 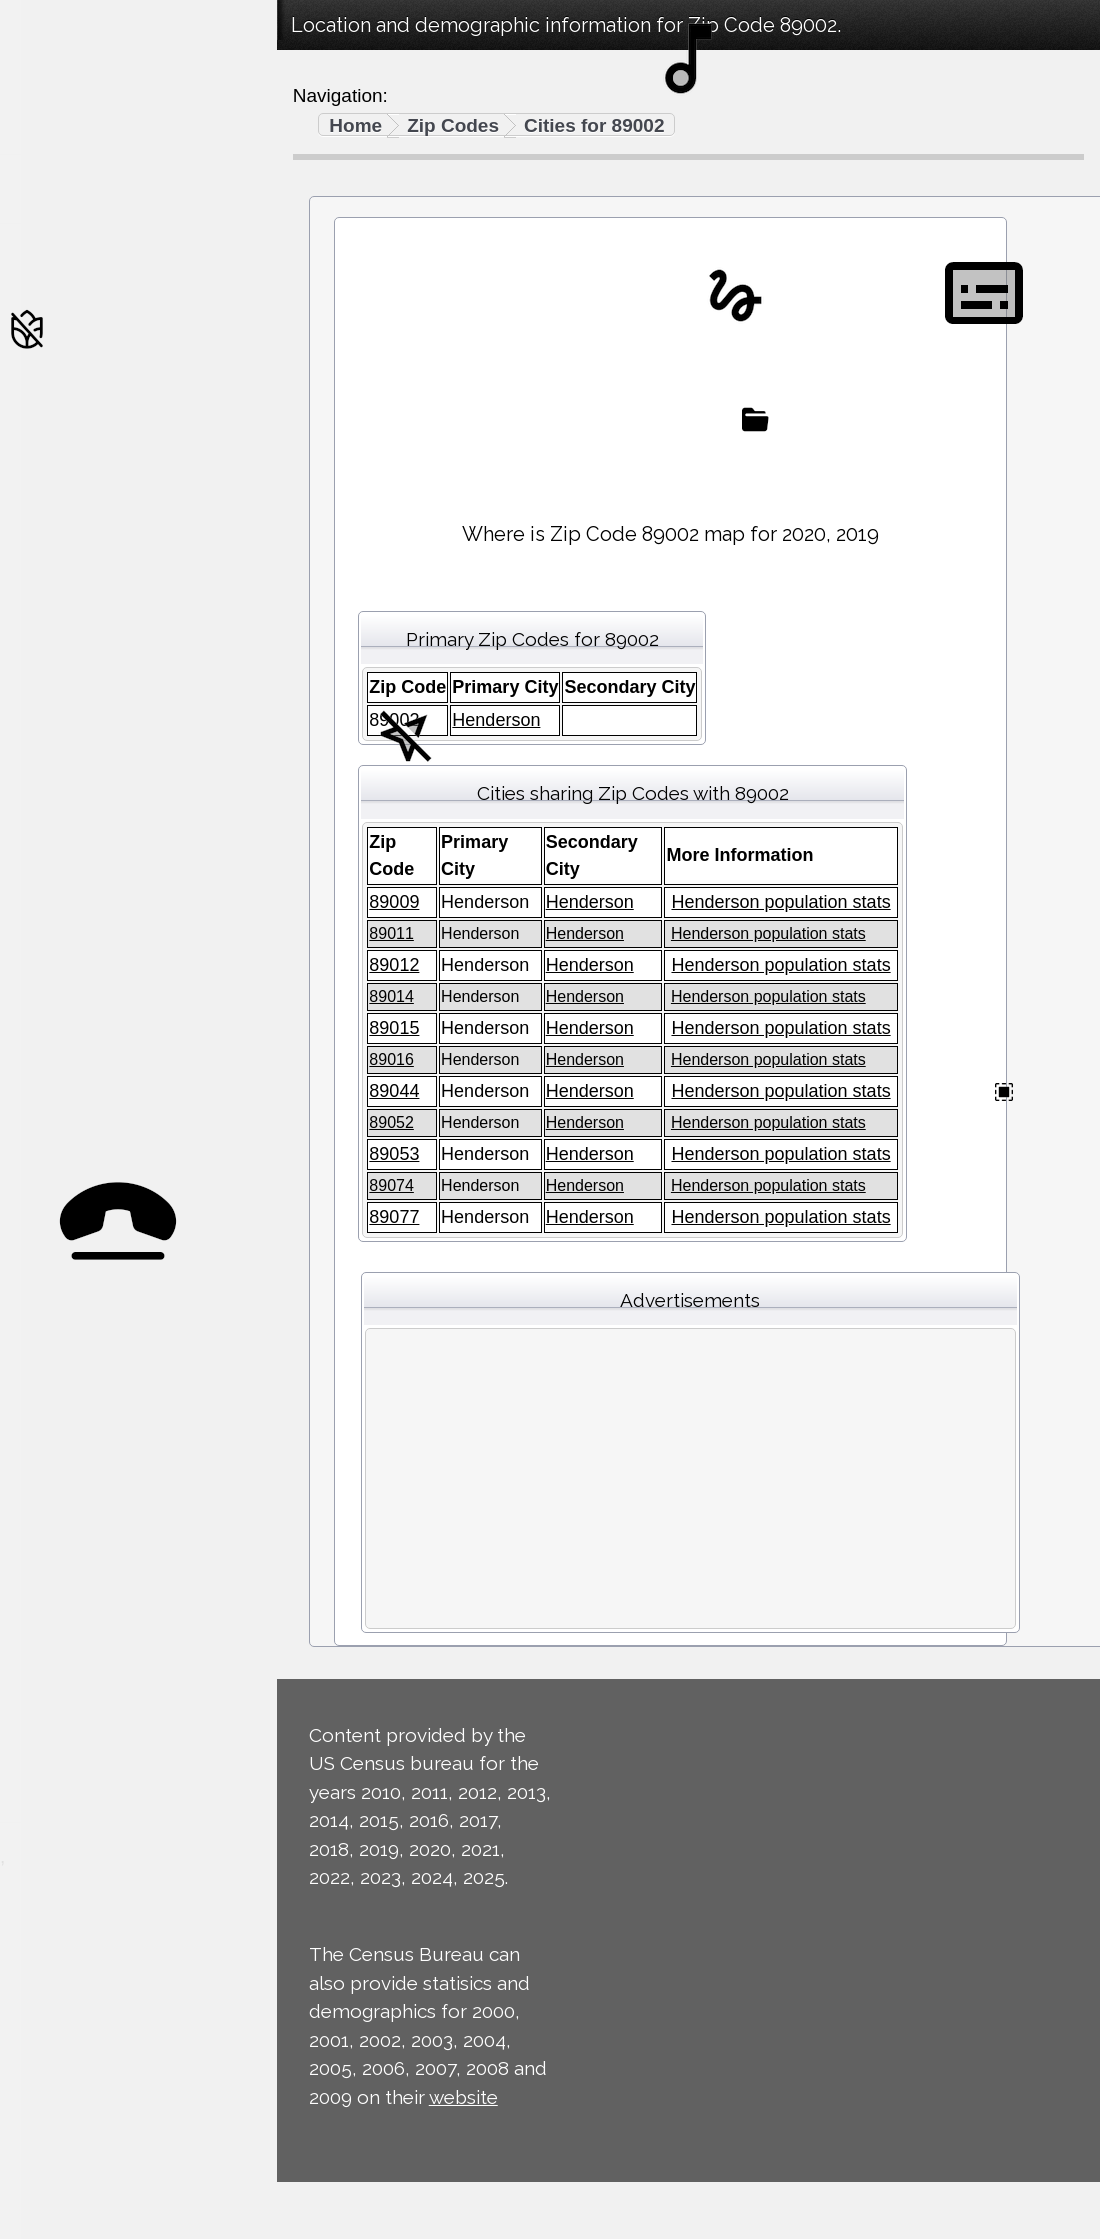 I want to click on location sharing is disabled, so click(x=404, y=738).